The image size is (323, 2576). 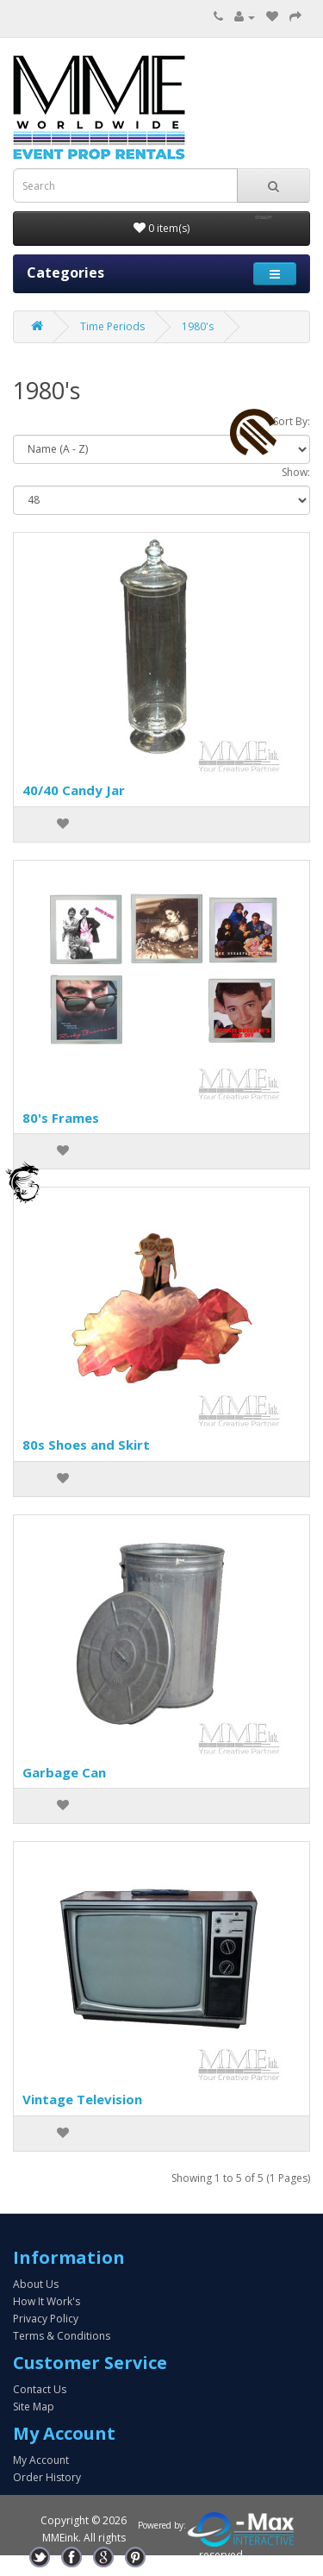 I want to click on autocannon HTTP benchmarking tool logo, so click(x=253, y=432).